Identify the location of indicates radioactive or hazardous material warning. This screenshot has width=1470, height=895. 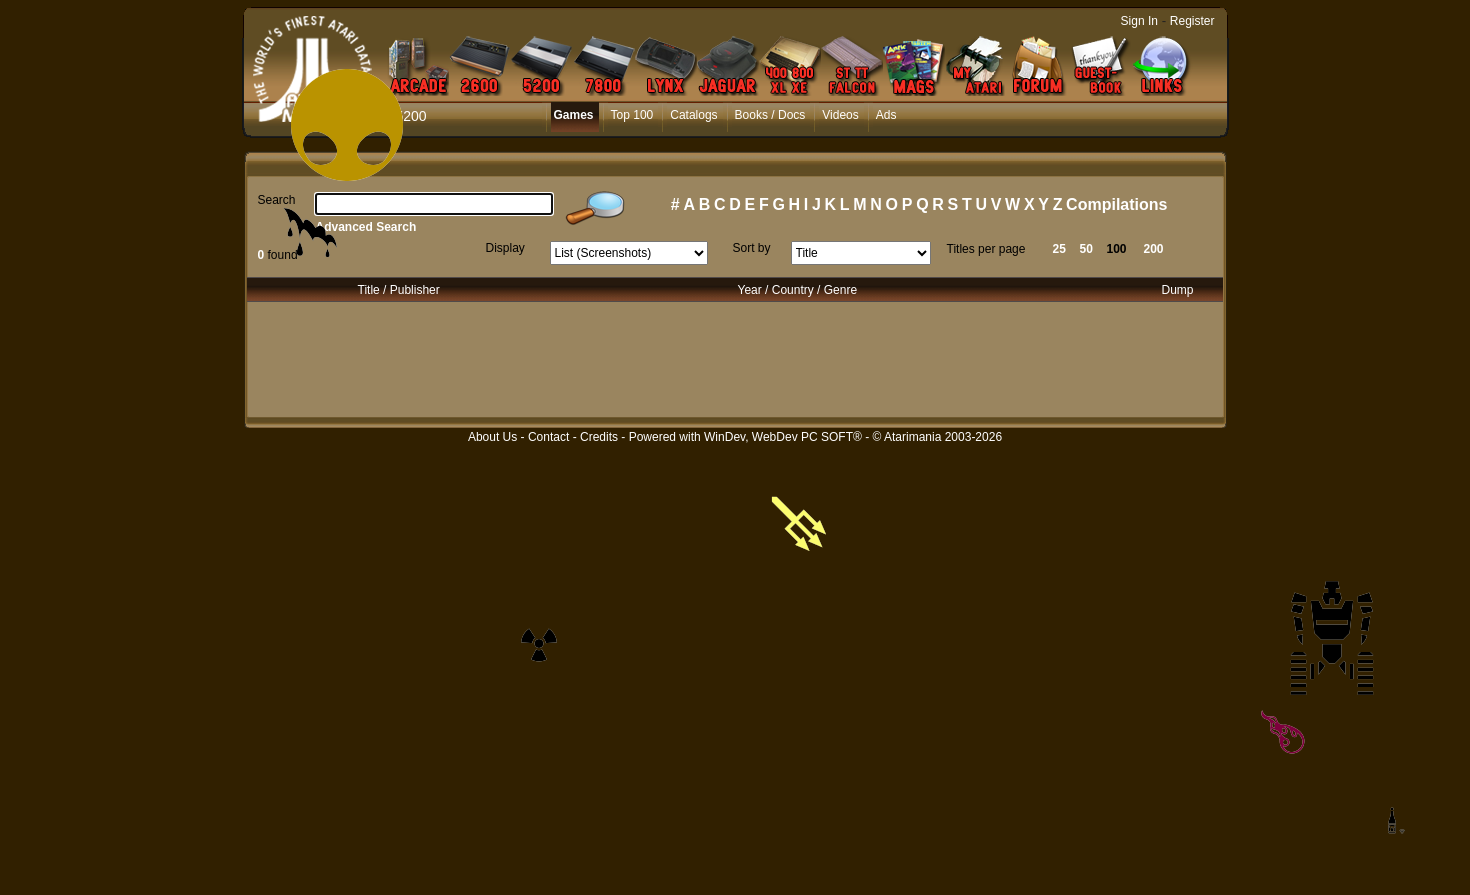
(539, 645).